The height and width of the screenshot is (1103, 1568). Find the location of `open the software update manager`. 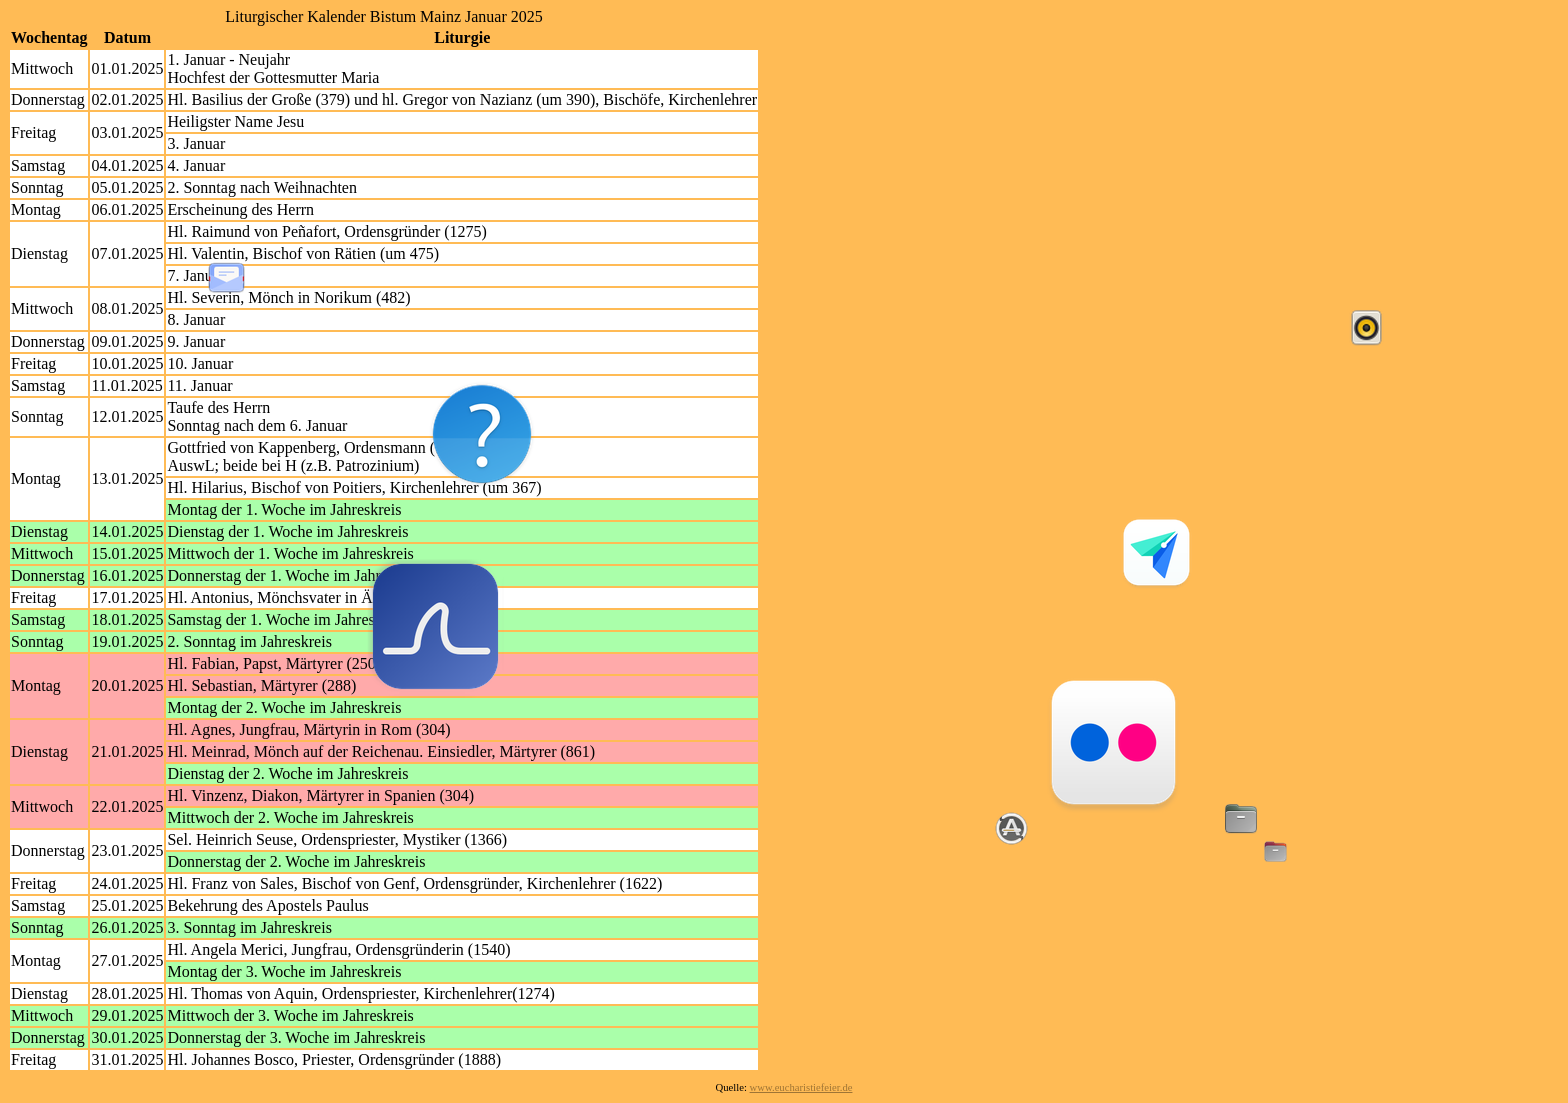

open the software update manager is located at coordinates (1011, 828).